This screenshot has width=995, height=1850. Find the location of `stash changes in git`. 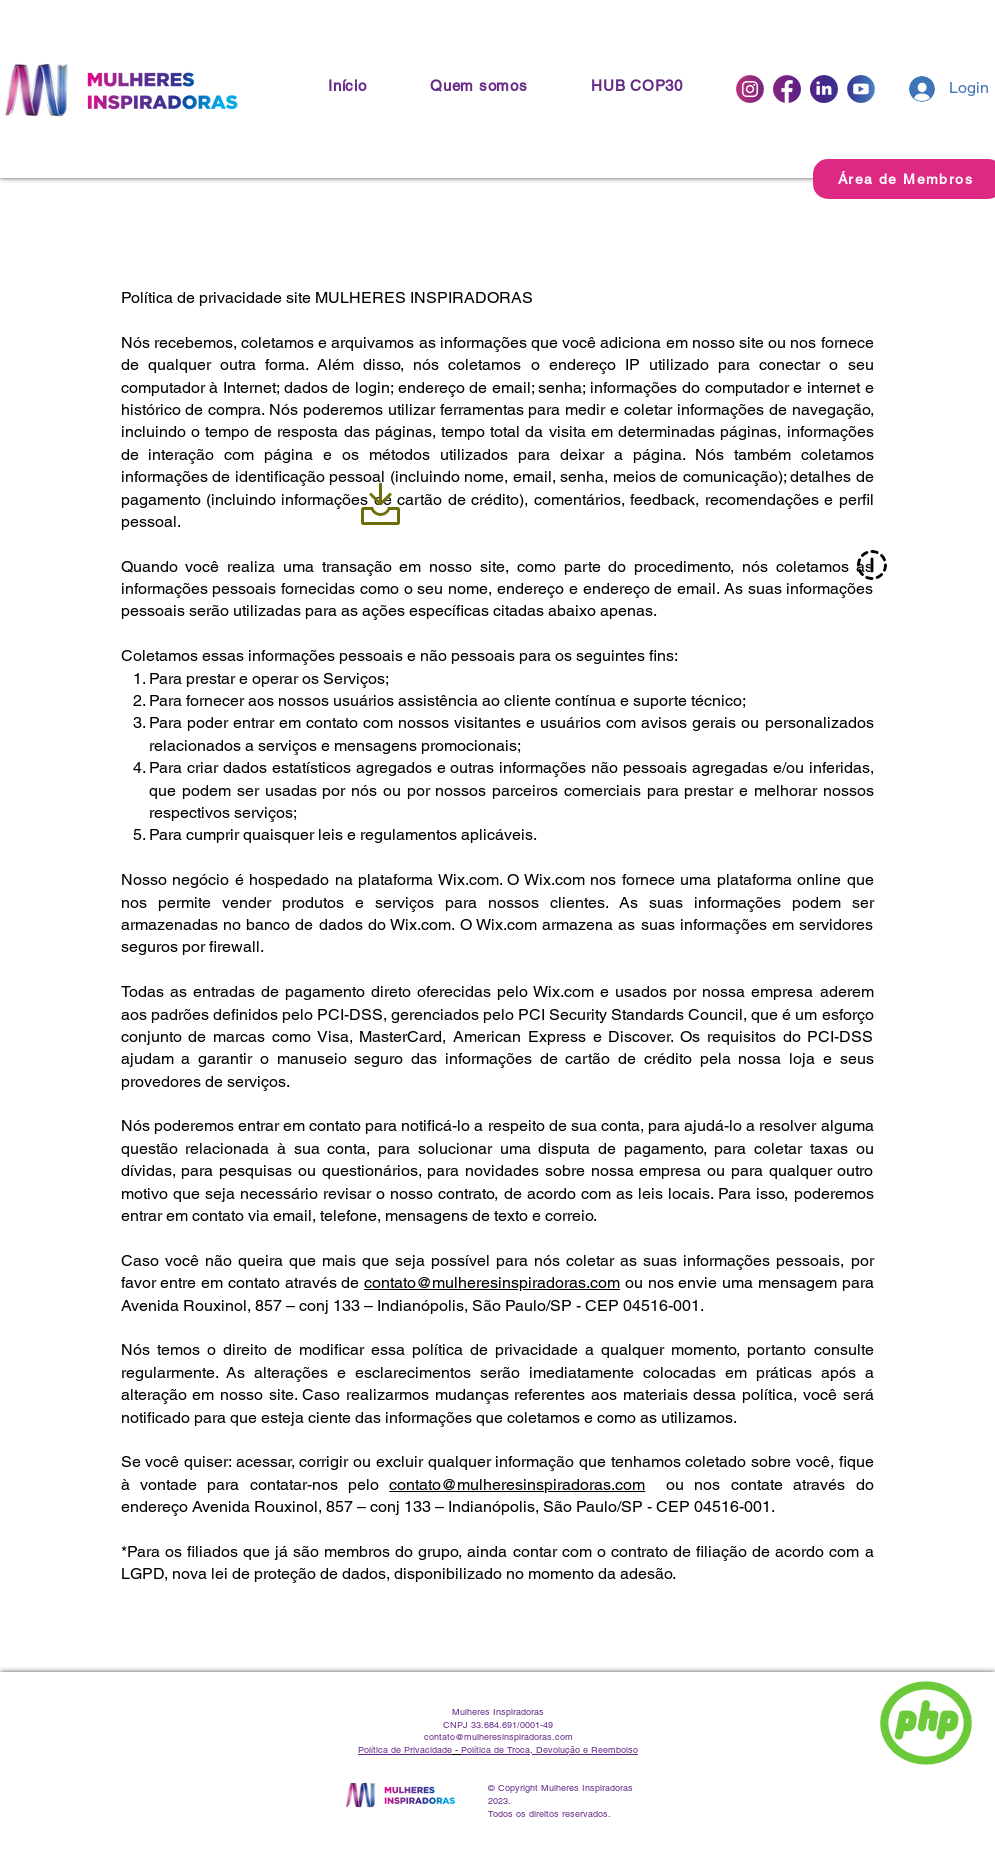

stash changes in git is located at coordinates (382, 504).